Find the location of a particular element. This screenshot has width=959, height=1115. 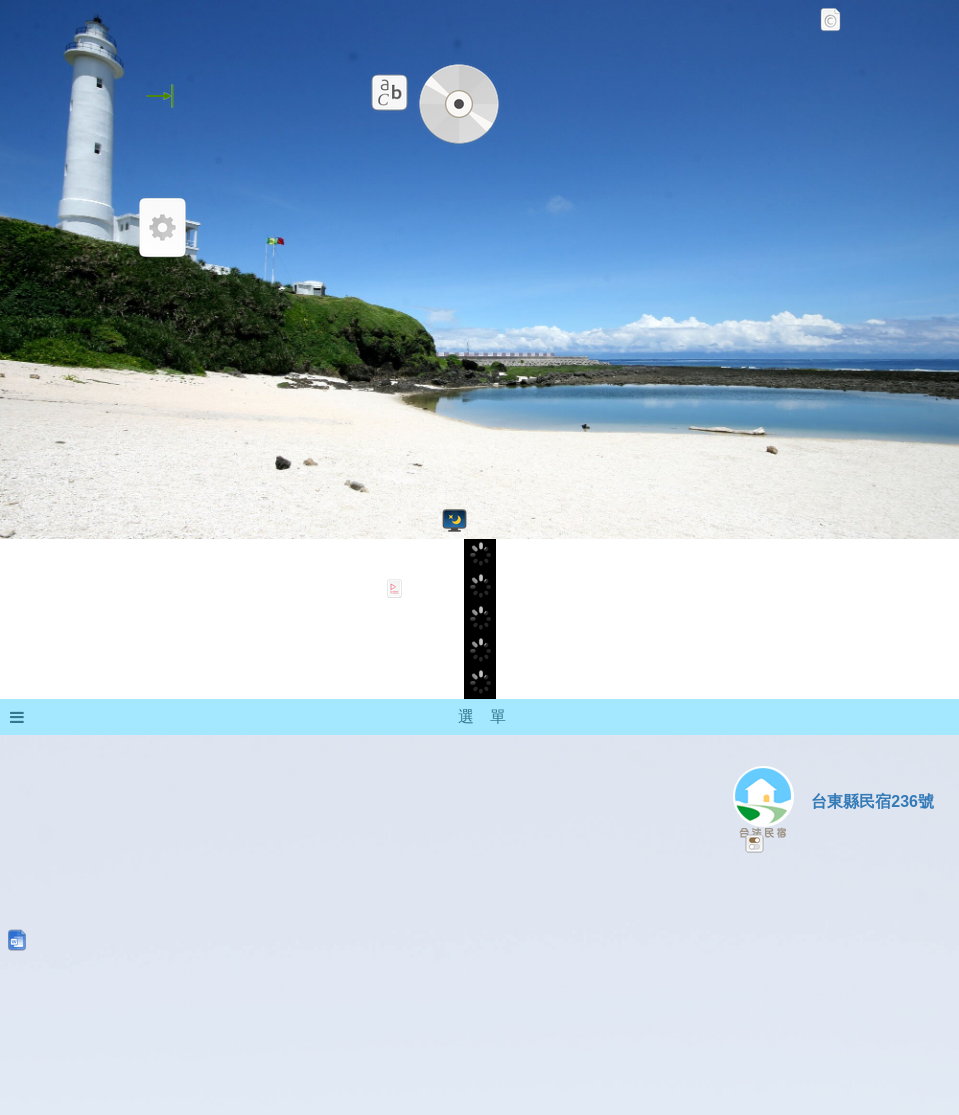

open a microsoft word document is located at coordinates (17, 940).